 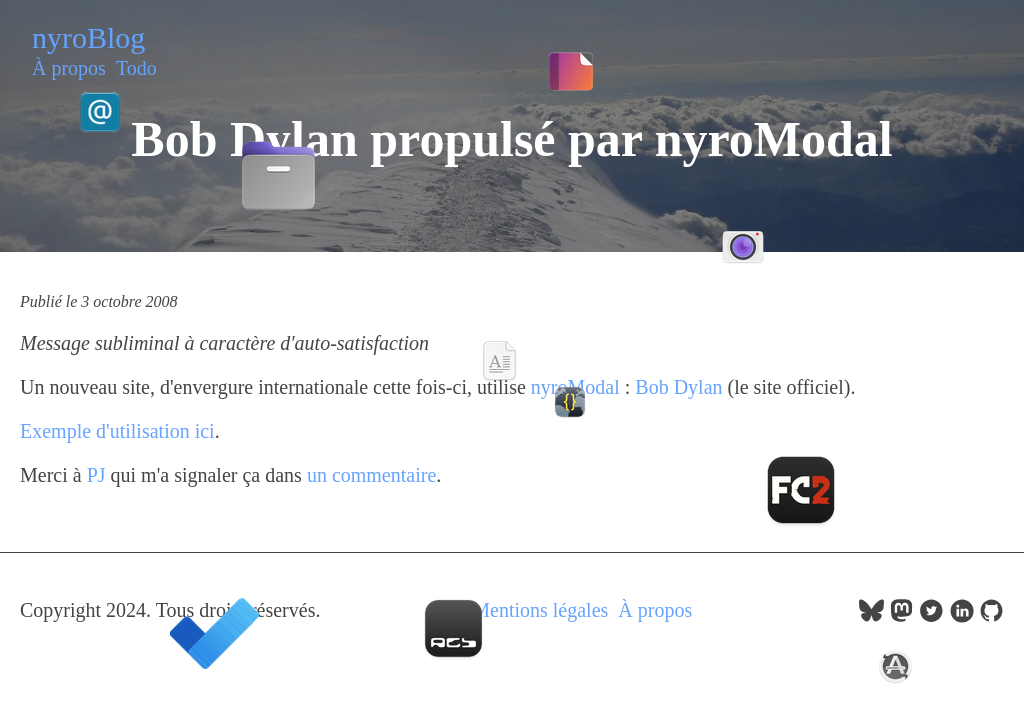 What do you see at coordinates (570, 402) in the screenshot?
I see `open web browser stylesheet preferences` at bounding box center [570, 402].